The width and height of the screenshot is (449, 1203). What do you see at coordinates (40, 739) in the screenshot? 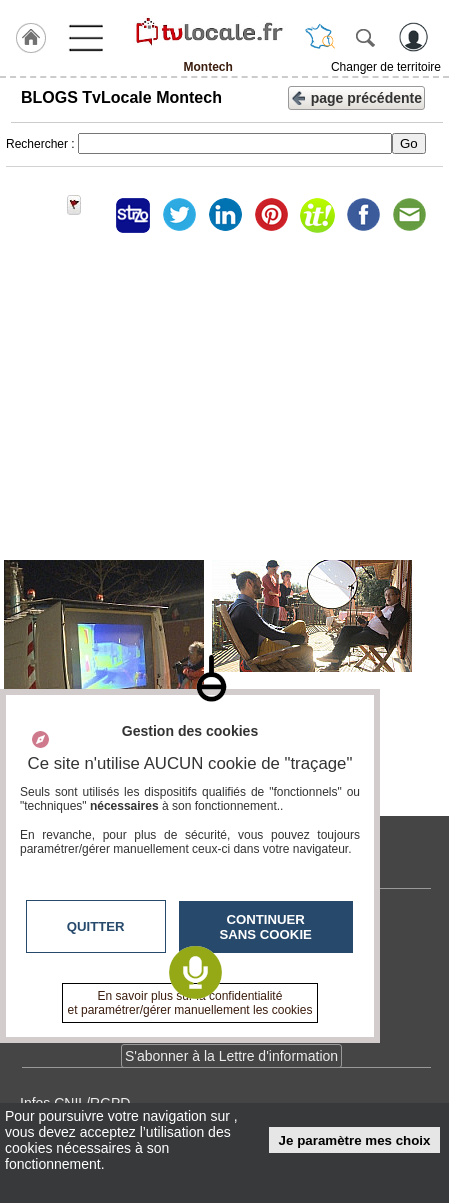
I see `access navigation or direction features` at bounding box center [40, 739].